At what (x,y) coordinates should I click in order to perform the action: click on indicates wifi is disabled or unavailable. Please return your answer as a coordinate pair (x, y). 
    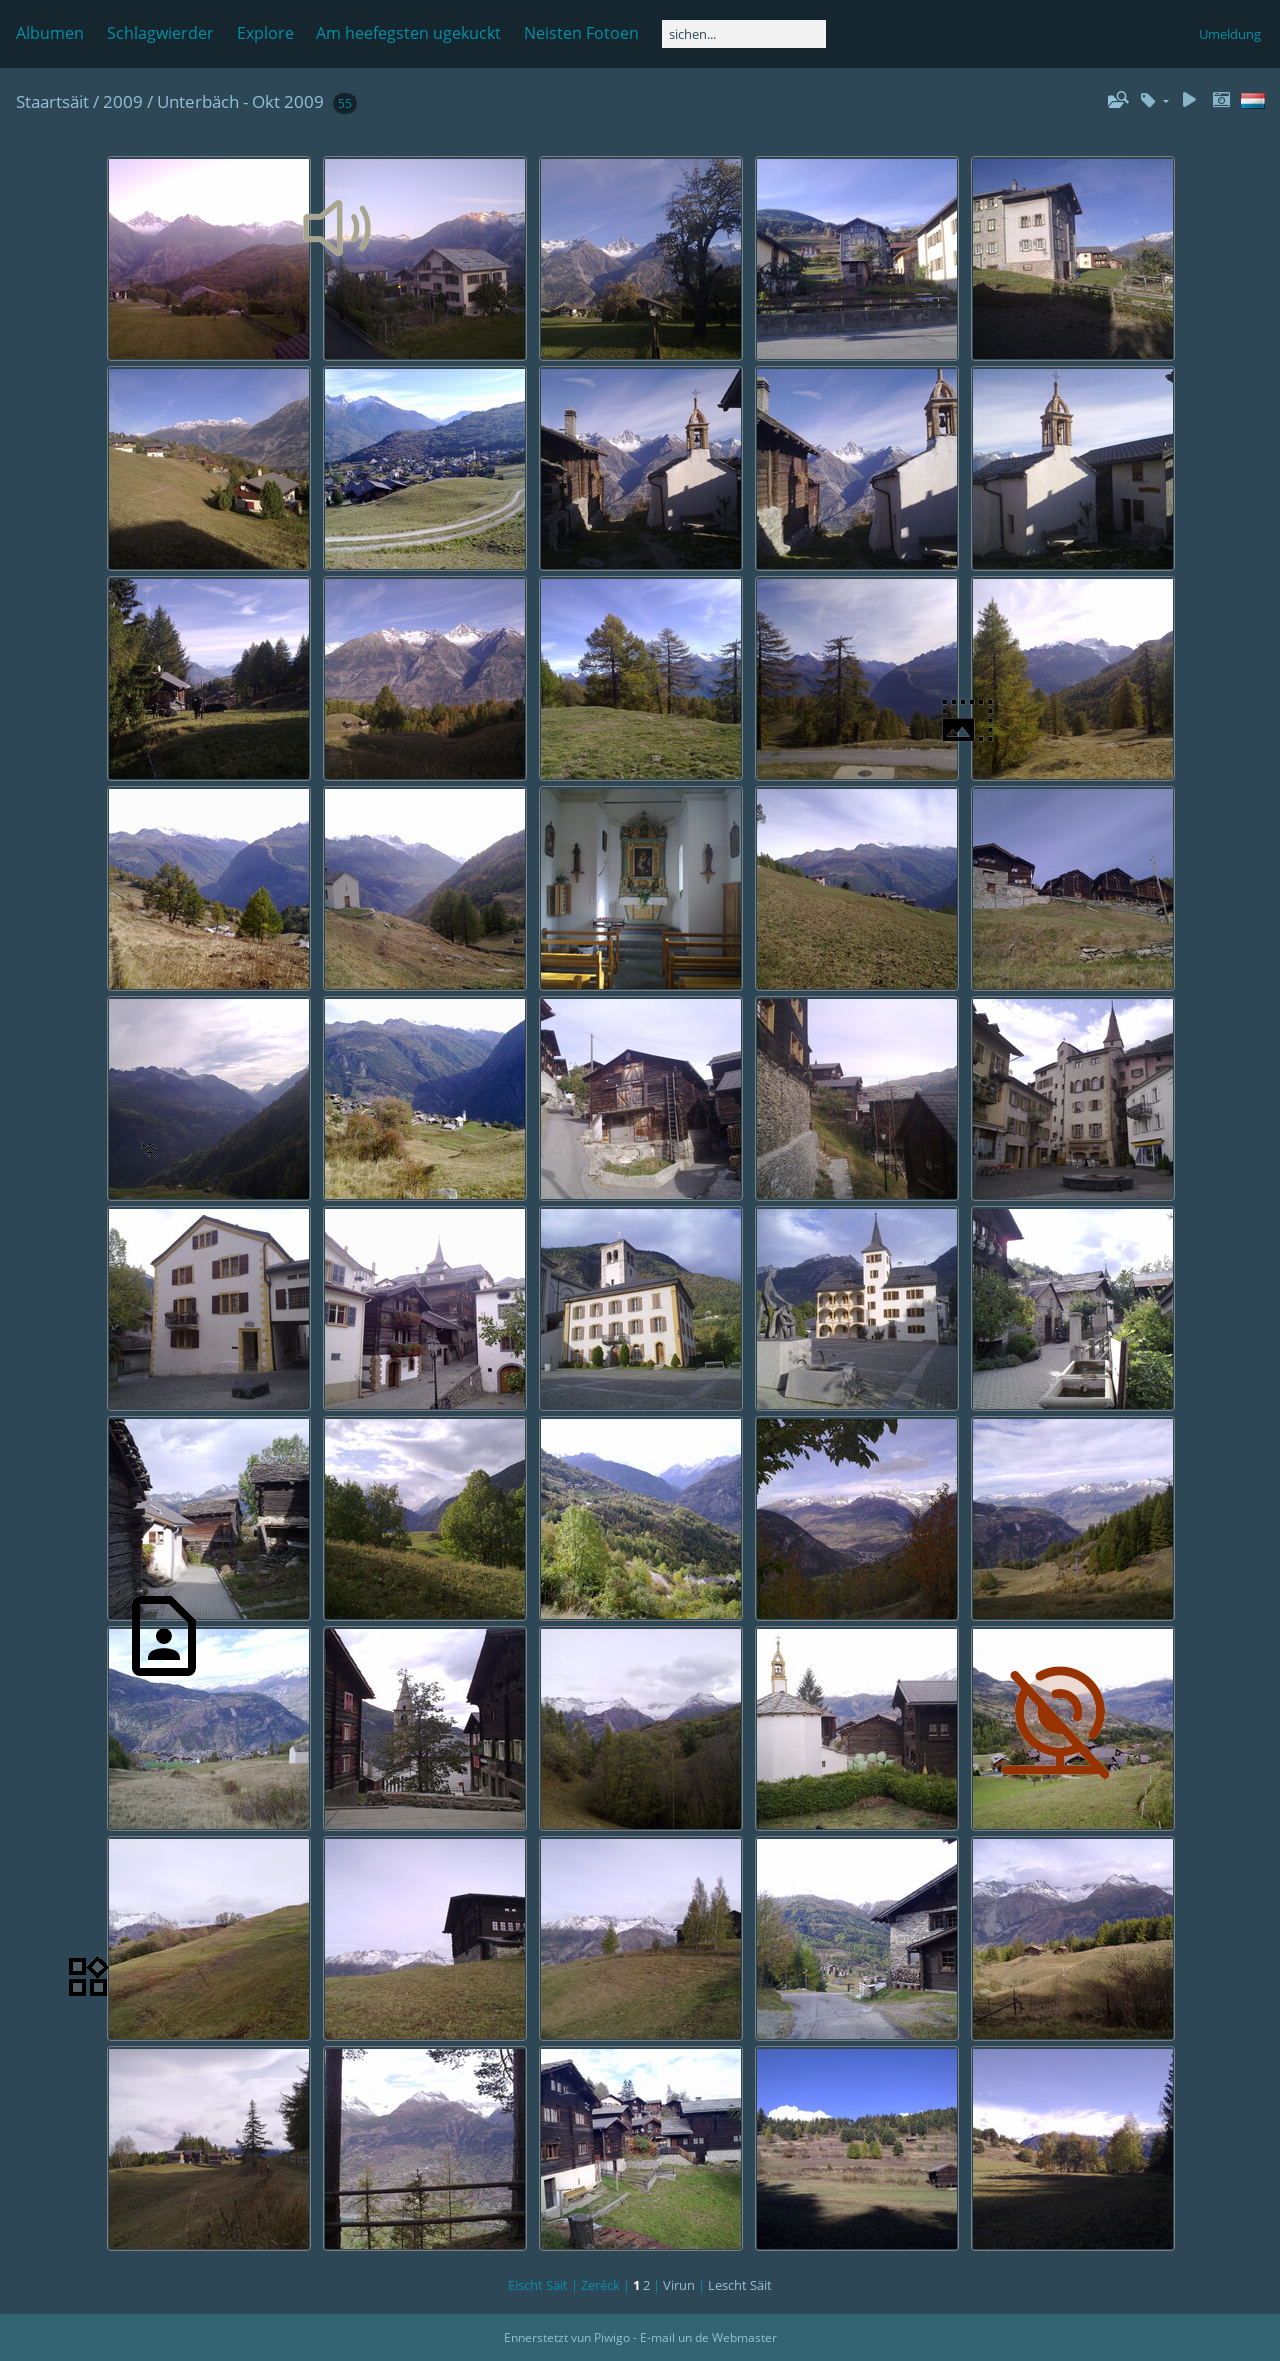
    Looking at the image, I should click on (149, 1150).